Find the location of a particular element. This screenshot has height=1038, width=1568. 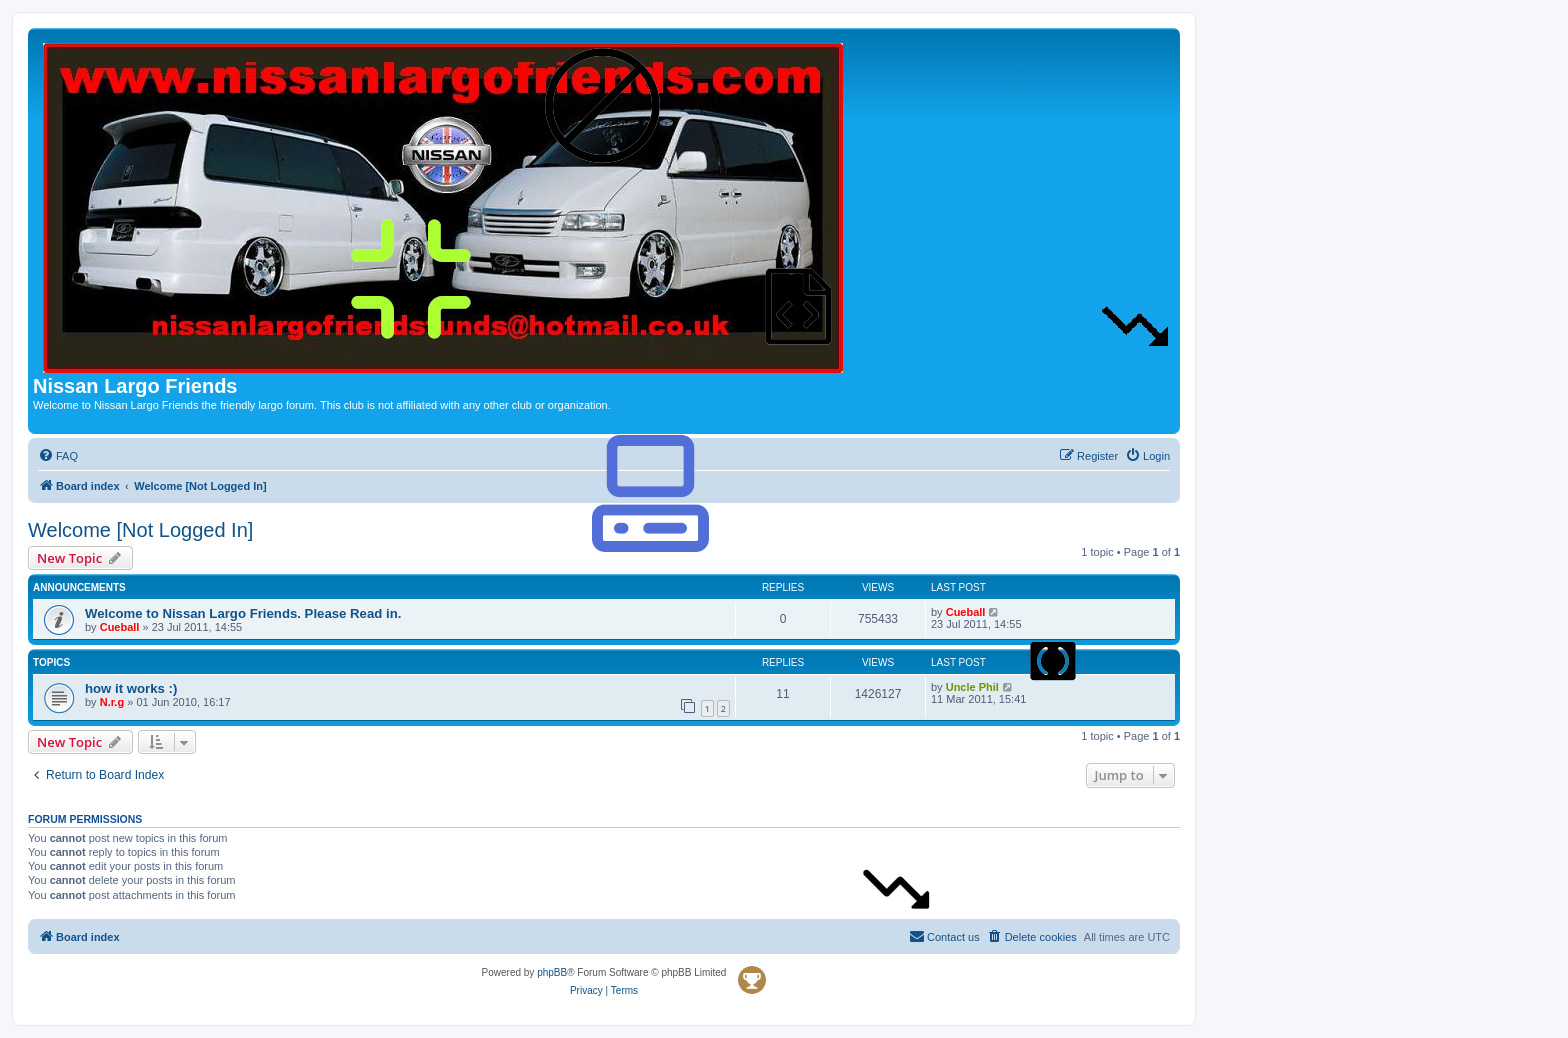

indicates a declining trend or decreasing value is located at coordinates (895, 888).